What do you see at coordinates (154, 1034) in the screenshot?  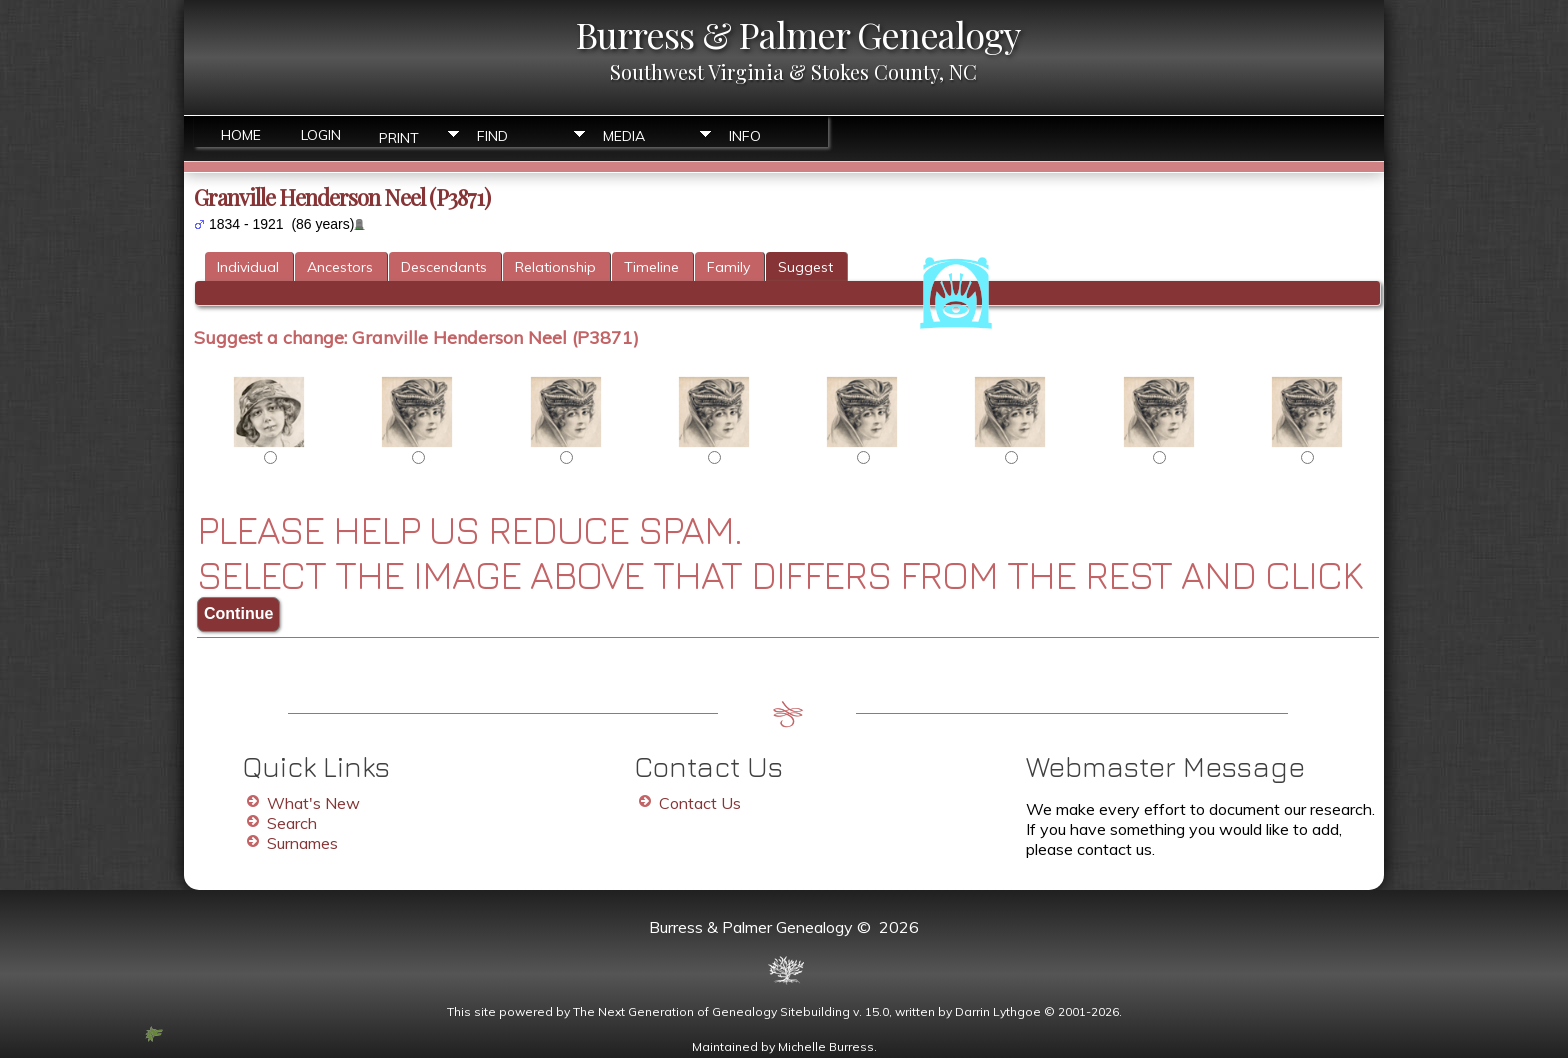 I see `select wolf character or team` at bounding box center [154, 1034].